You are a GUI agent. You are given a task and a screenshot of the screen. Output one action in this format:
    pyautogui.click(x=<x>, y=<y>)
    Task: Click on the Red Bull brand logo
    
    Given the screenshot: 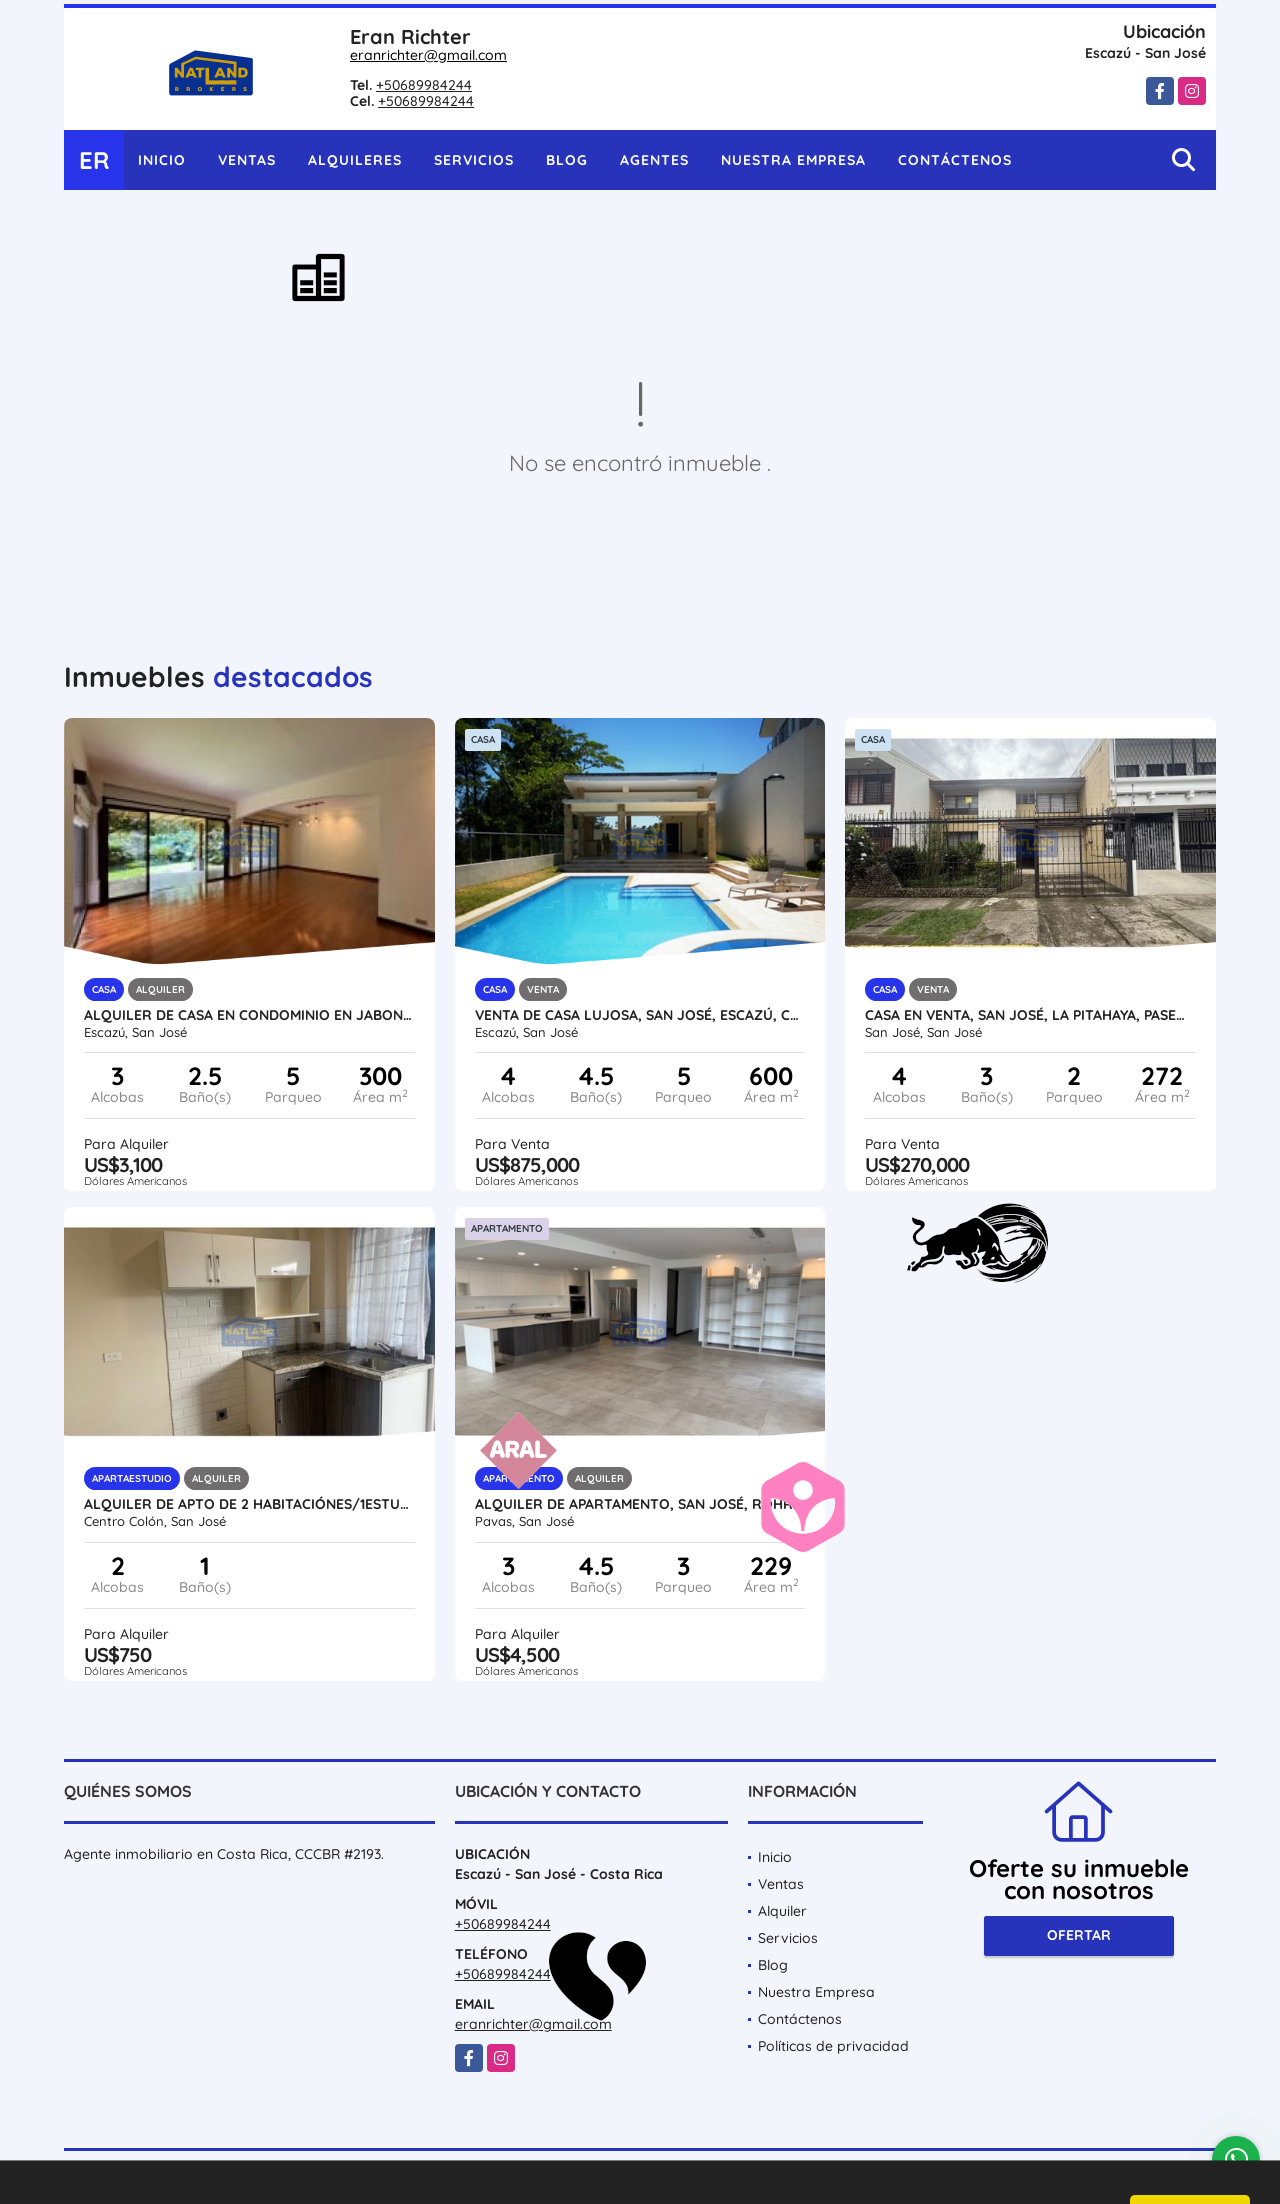 What is the action you would take?
    pyautogui.click(x=977, y=1243)
    